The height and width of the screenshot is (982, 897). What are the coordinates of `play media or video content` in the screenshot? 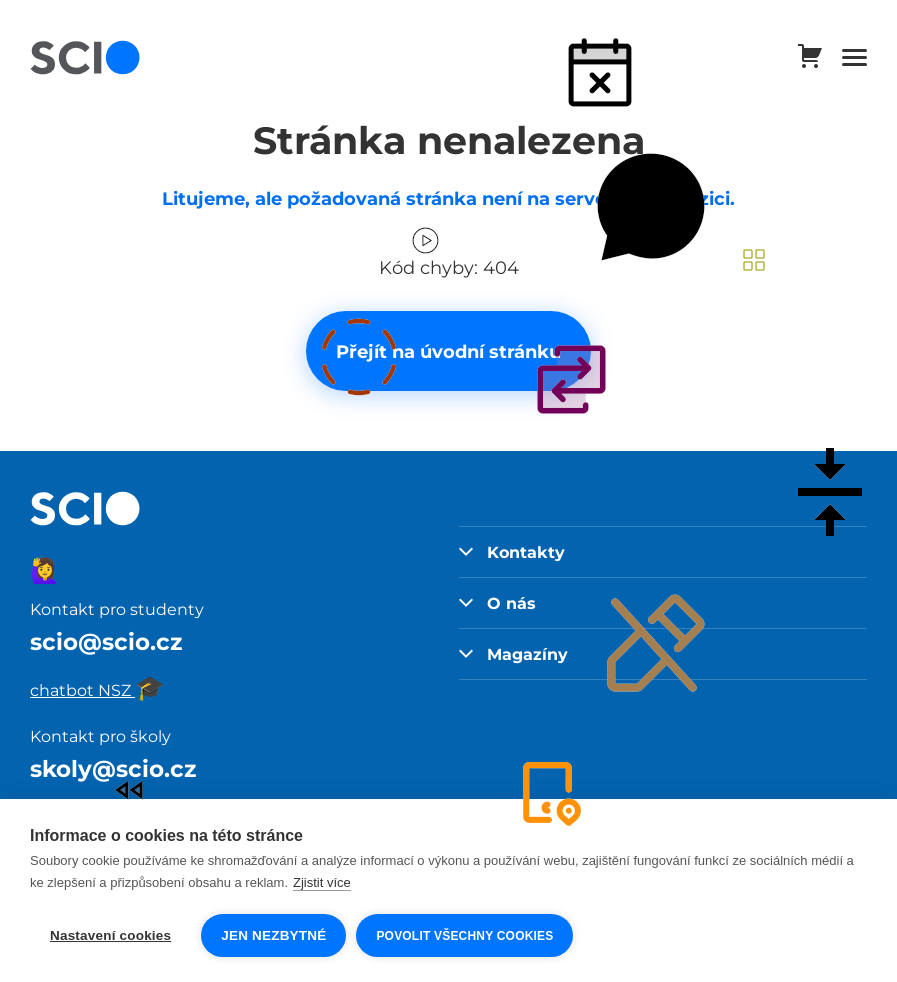 It's located at (425, 240).